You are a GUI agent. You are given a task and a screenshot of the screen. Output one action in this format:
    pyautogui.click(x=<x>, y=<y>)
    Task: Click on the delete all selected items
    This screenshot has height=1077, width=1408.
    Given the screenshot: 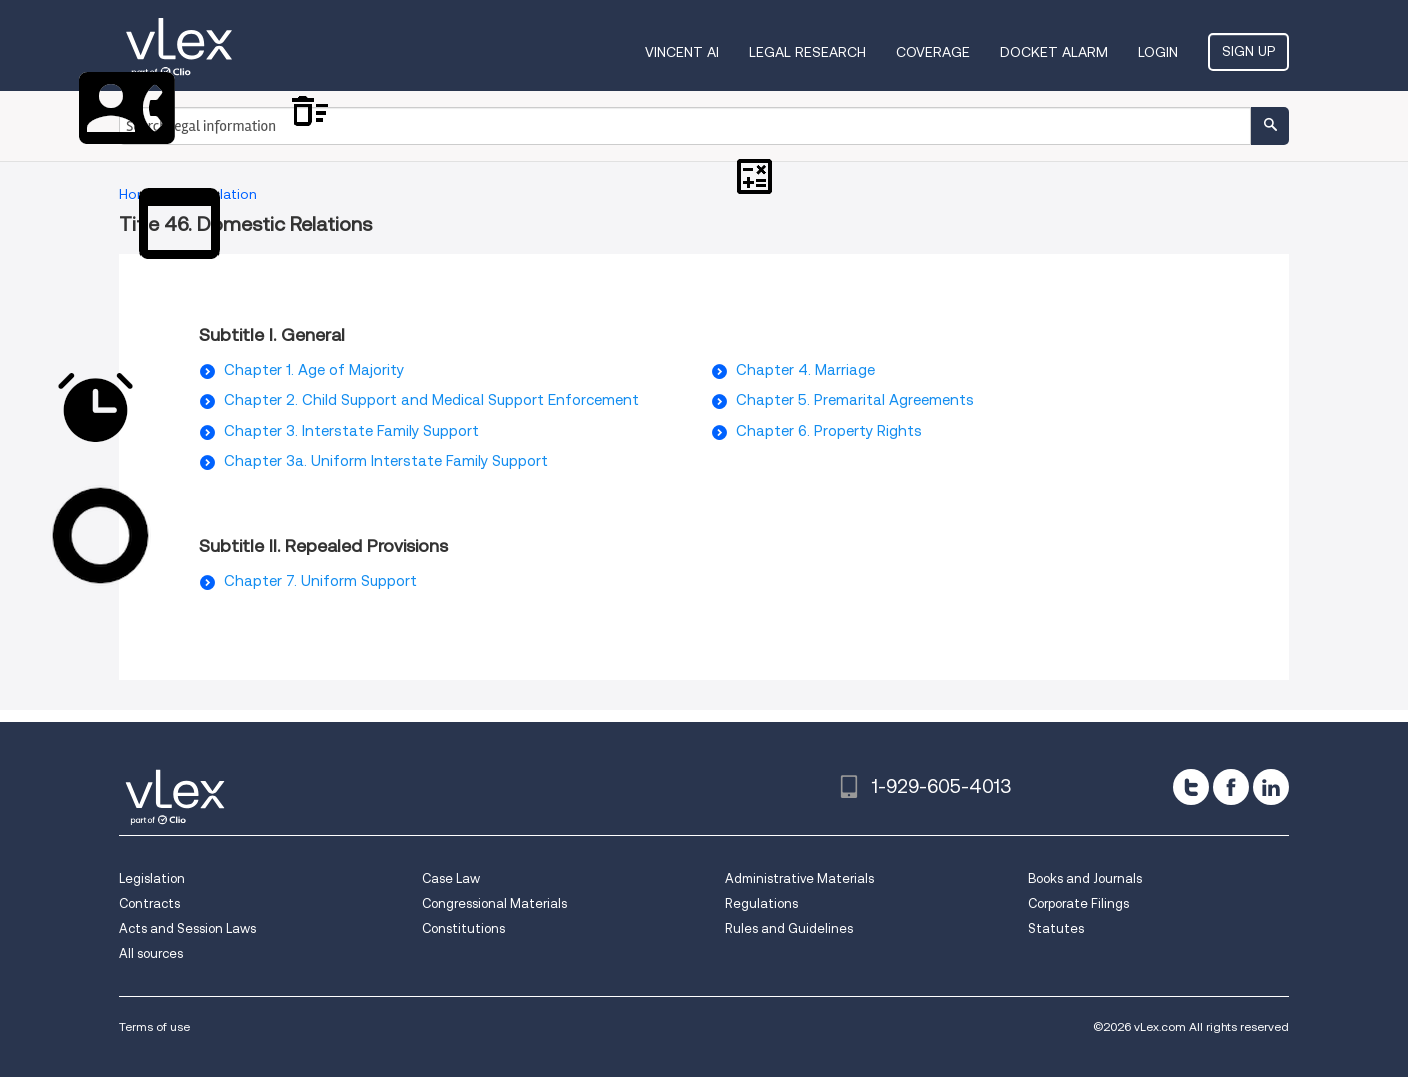 What is the action you would take?
    pyautogui.click(x=310, y=111)
    